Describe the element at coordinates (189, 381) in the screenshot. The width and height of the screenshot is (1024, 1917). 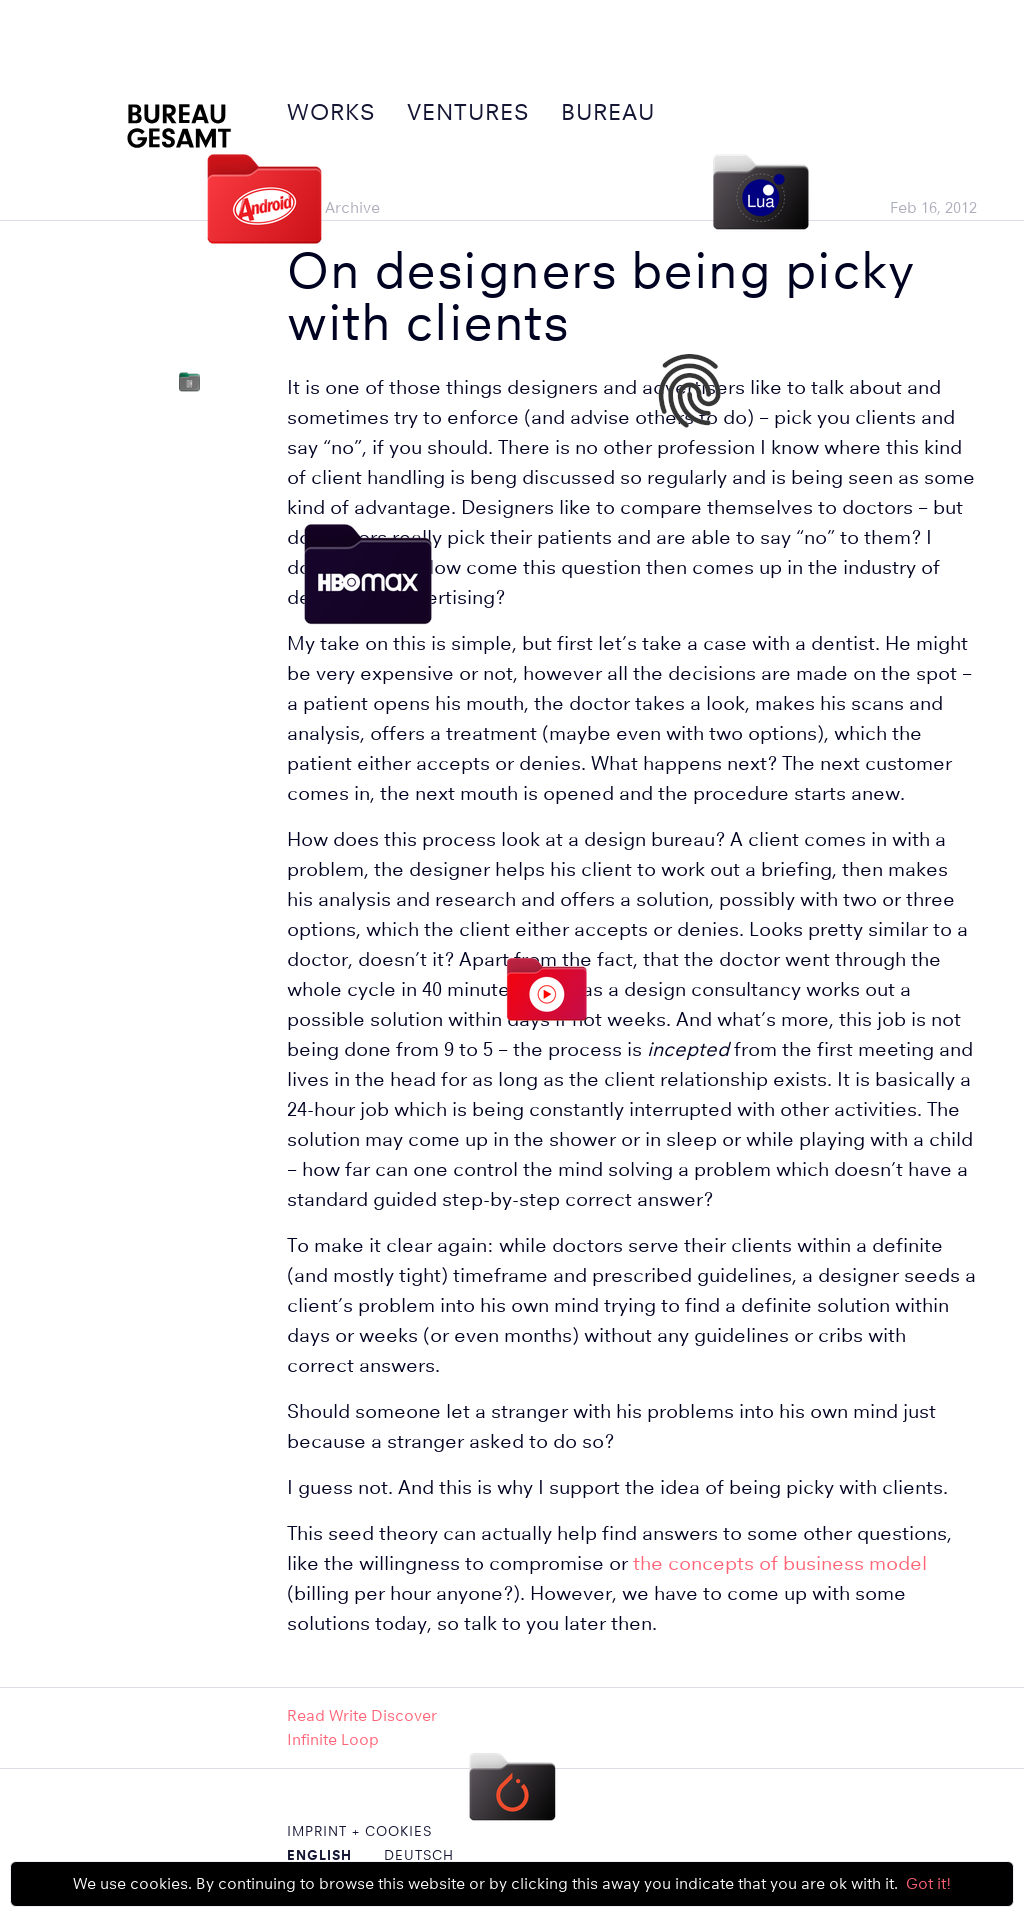
I see `open templates folder` at that location.